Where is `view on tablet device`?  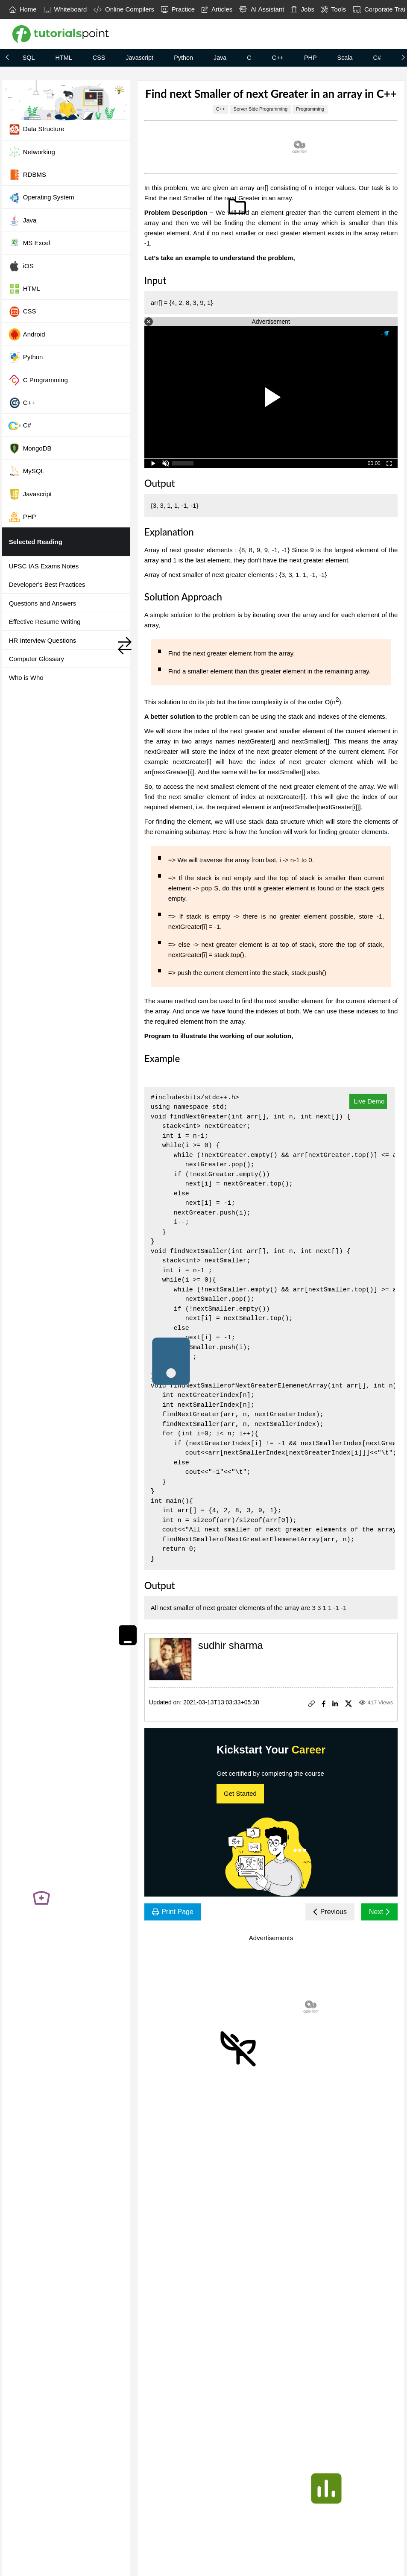 view on tablet device is located at coordinates (128, 1635).